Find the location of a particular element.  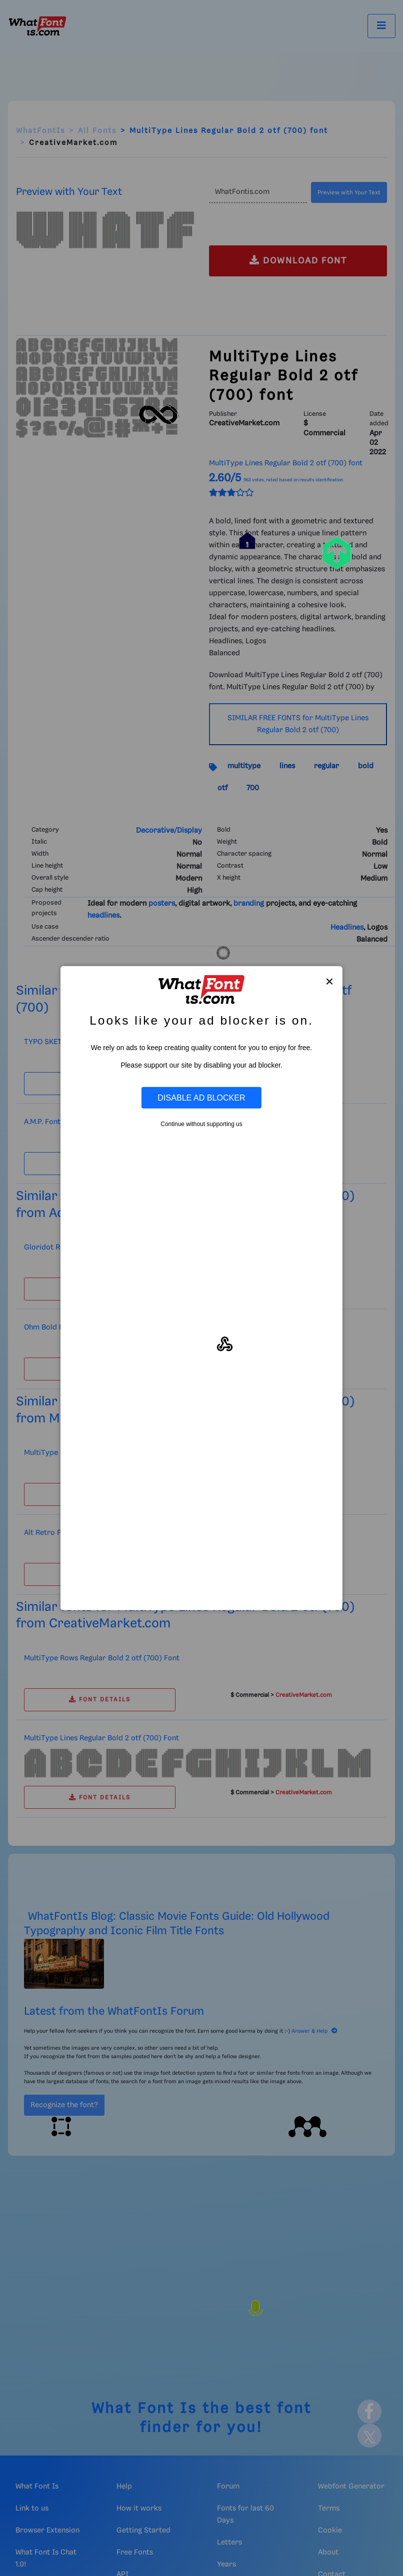

infinityfree web hosting service logo is located at coordinates (160, 414).